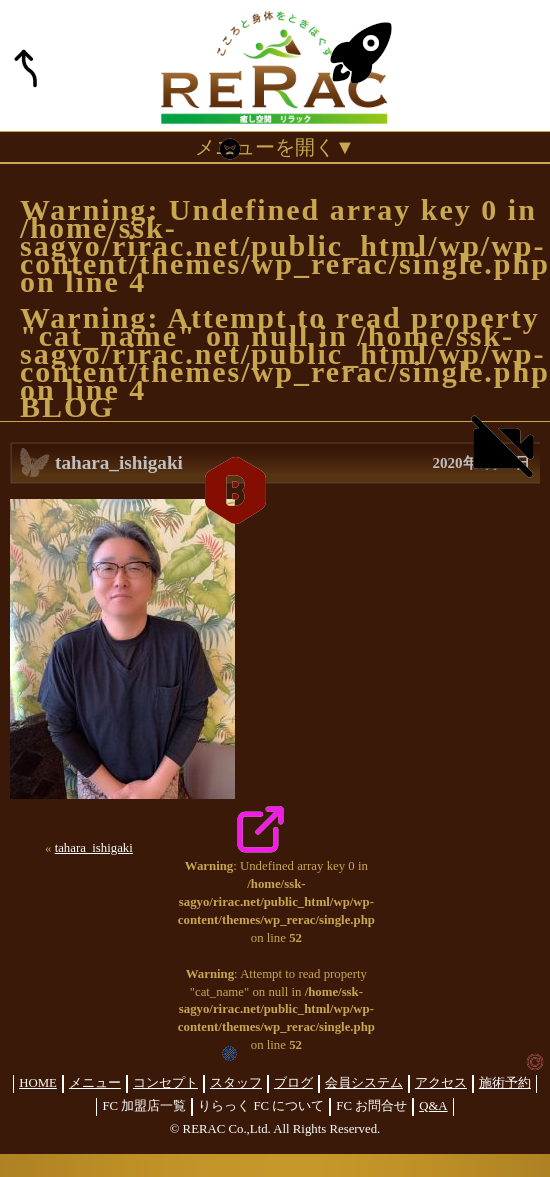 The width and height of the screenshot is (550, 1177). I want to click on launch or deploy an application, so click(361, 53).